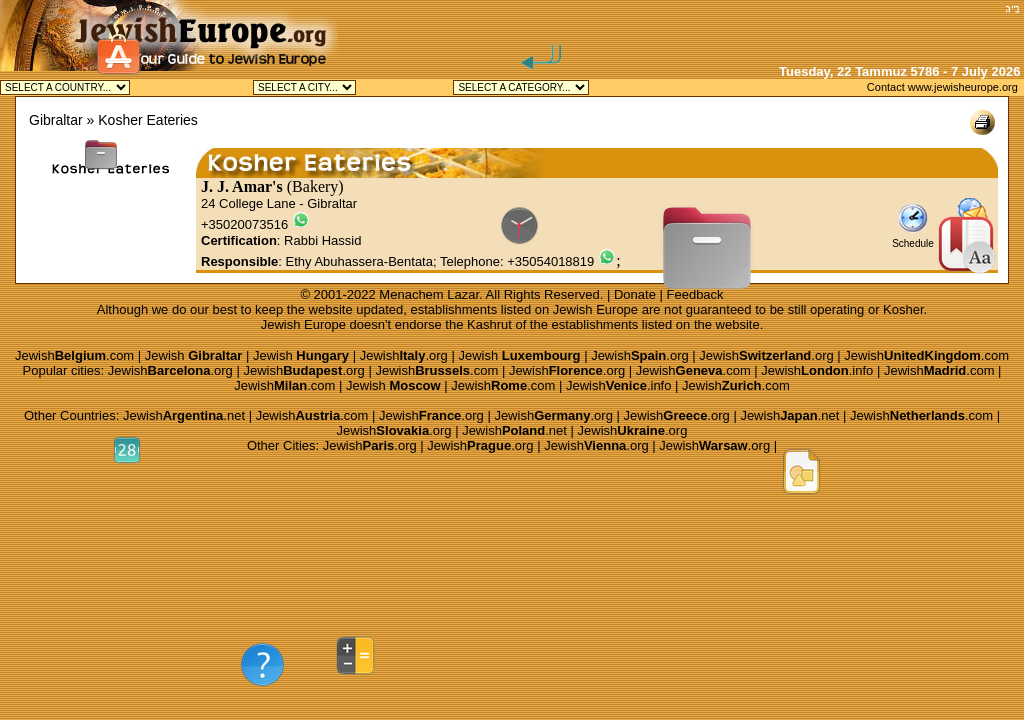  Describe the element at coordinates (127, 450) in the screenshot. I see `open the calendar app` at that location.